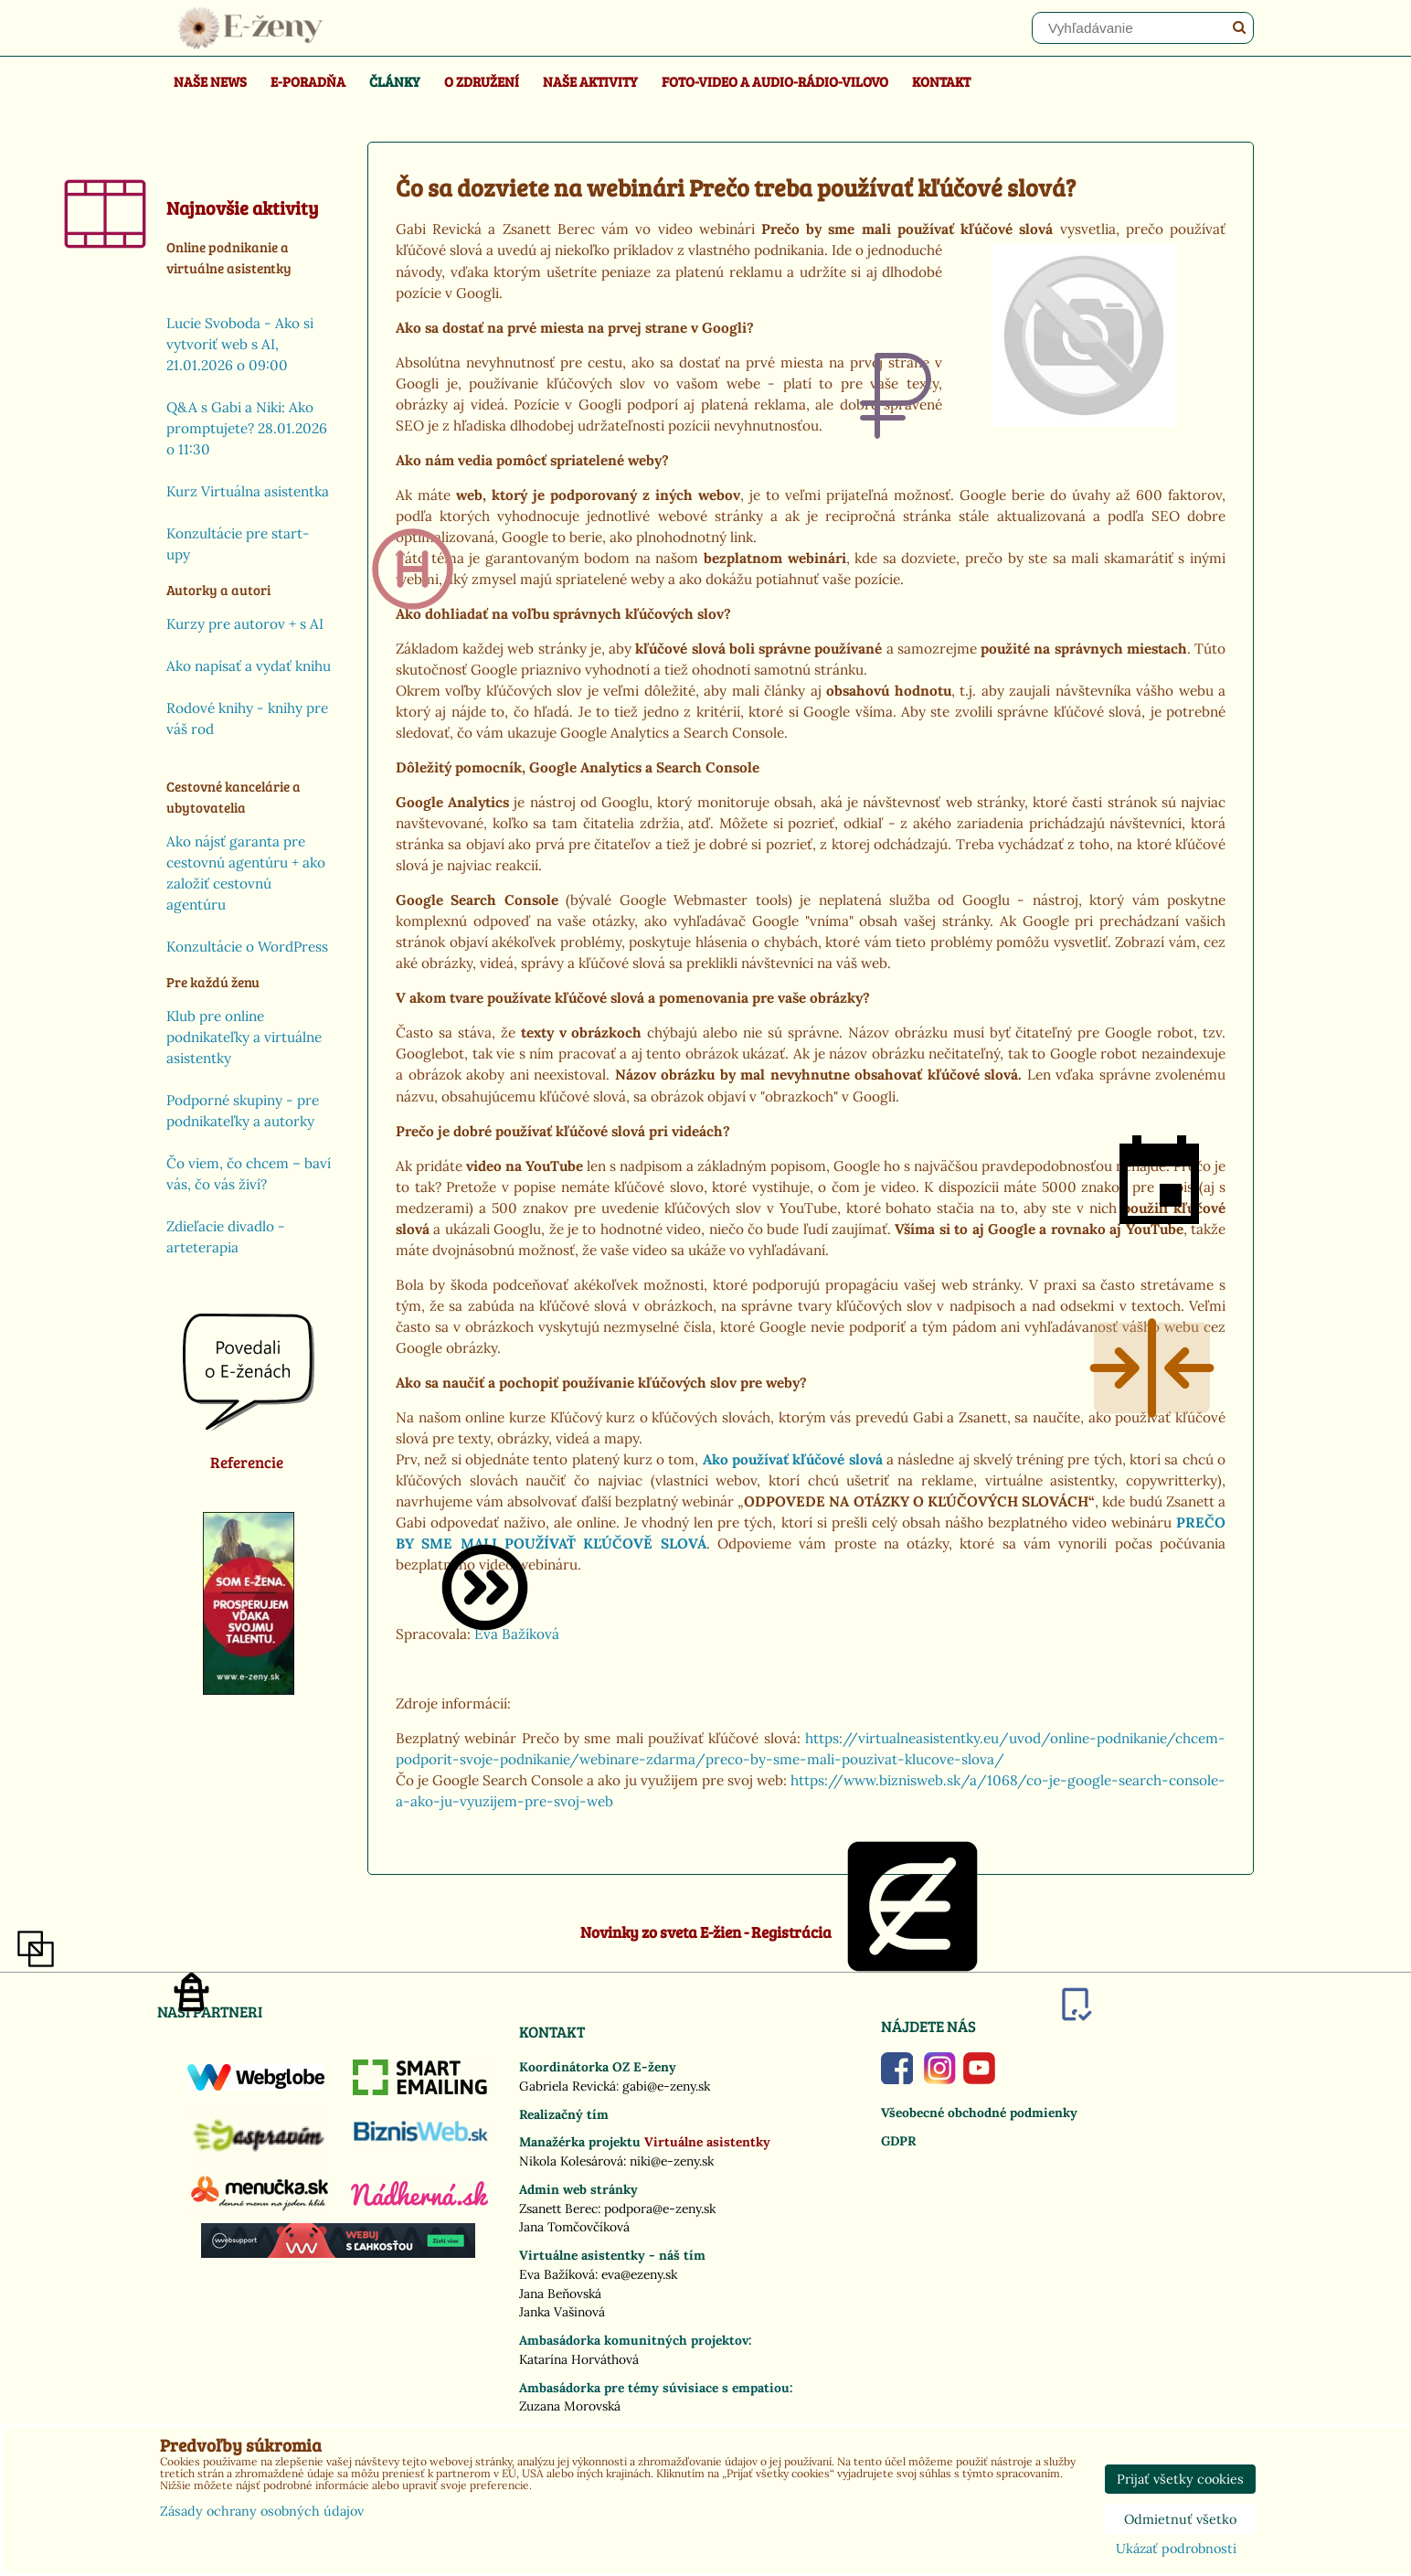 This screenshot has width=1411, height=2576. What do you see at coordinates (1159, 1179) in the screenshot?
I see `view calendar or scheduled events` at bounding box center [1159, 1179].